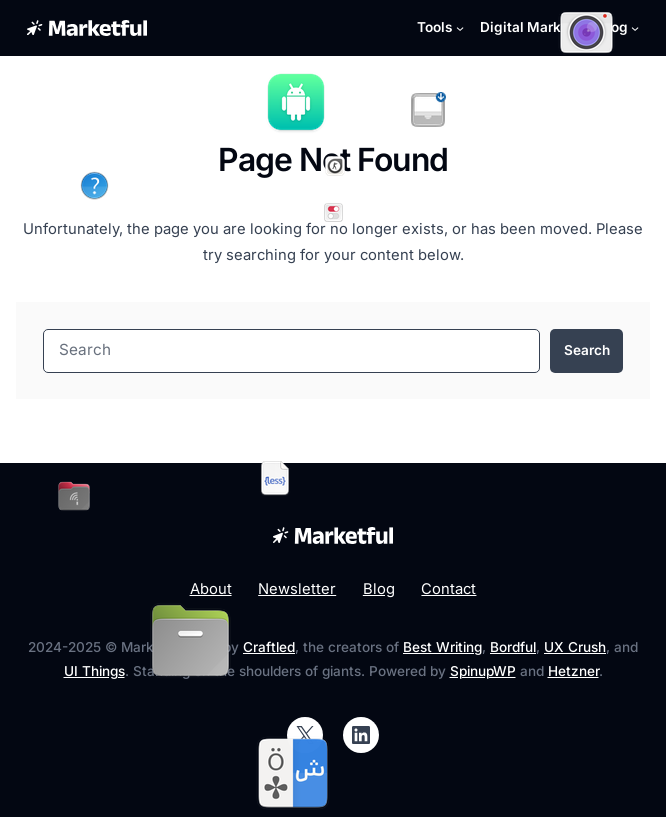  I want to click on open the camera app, so click(586, 32).